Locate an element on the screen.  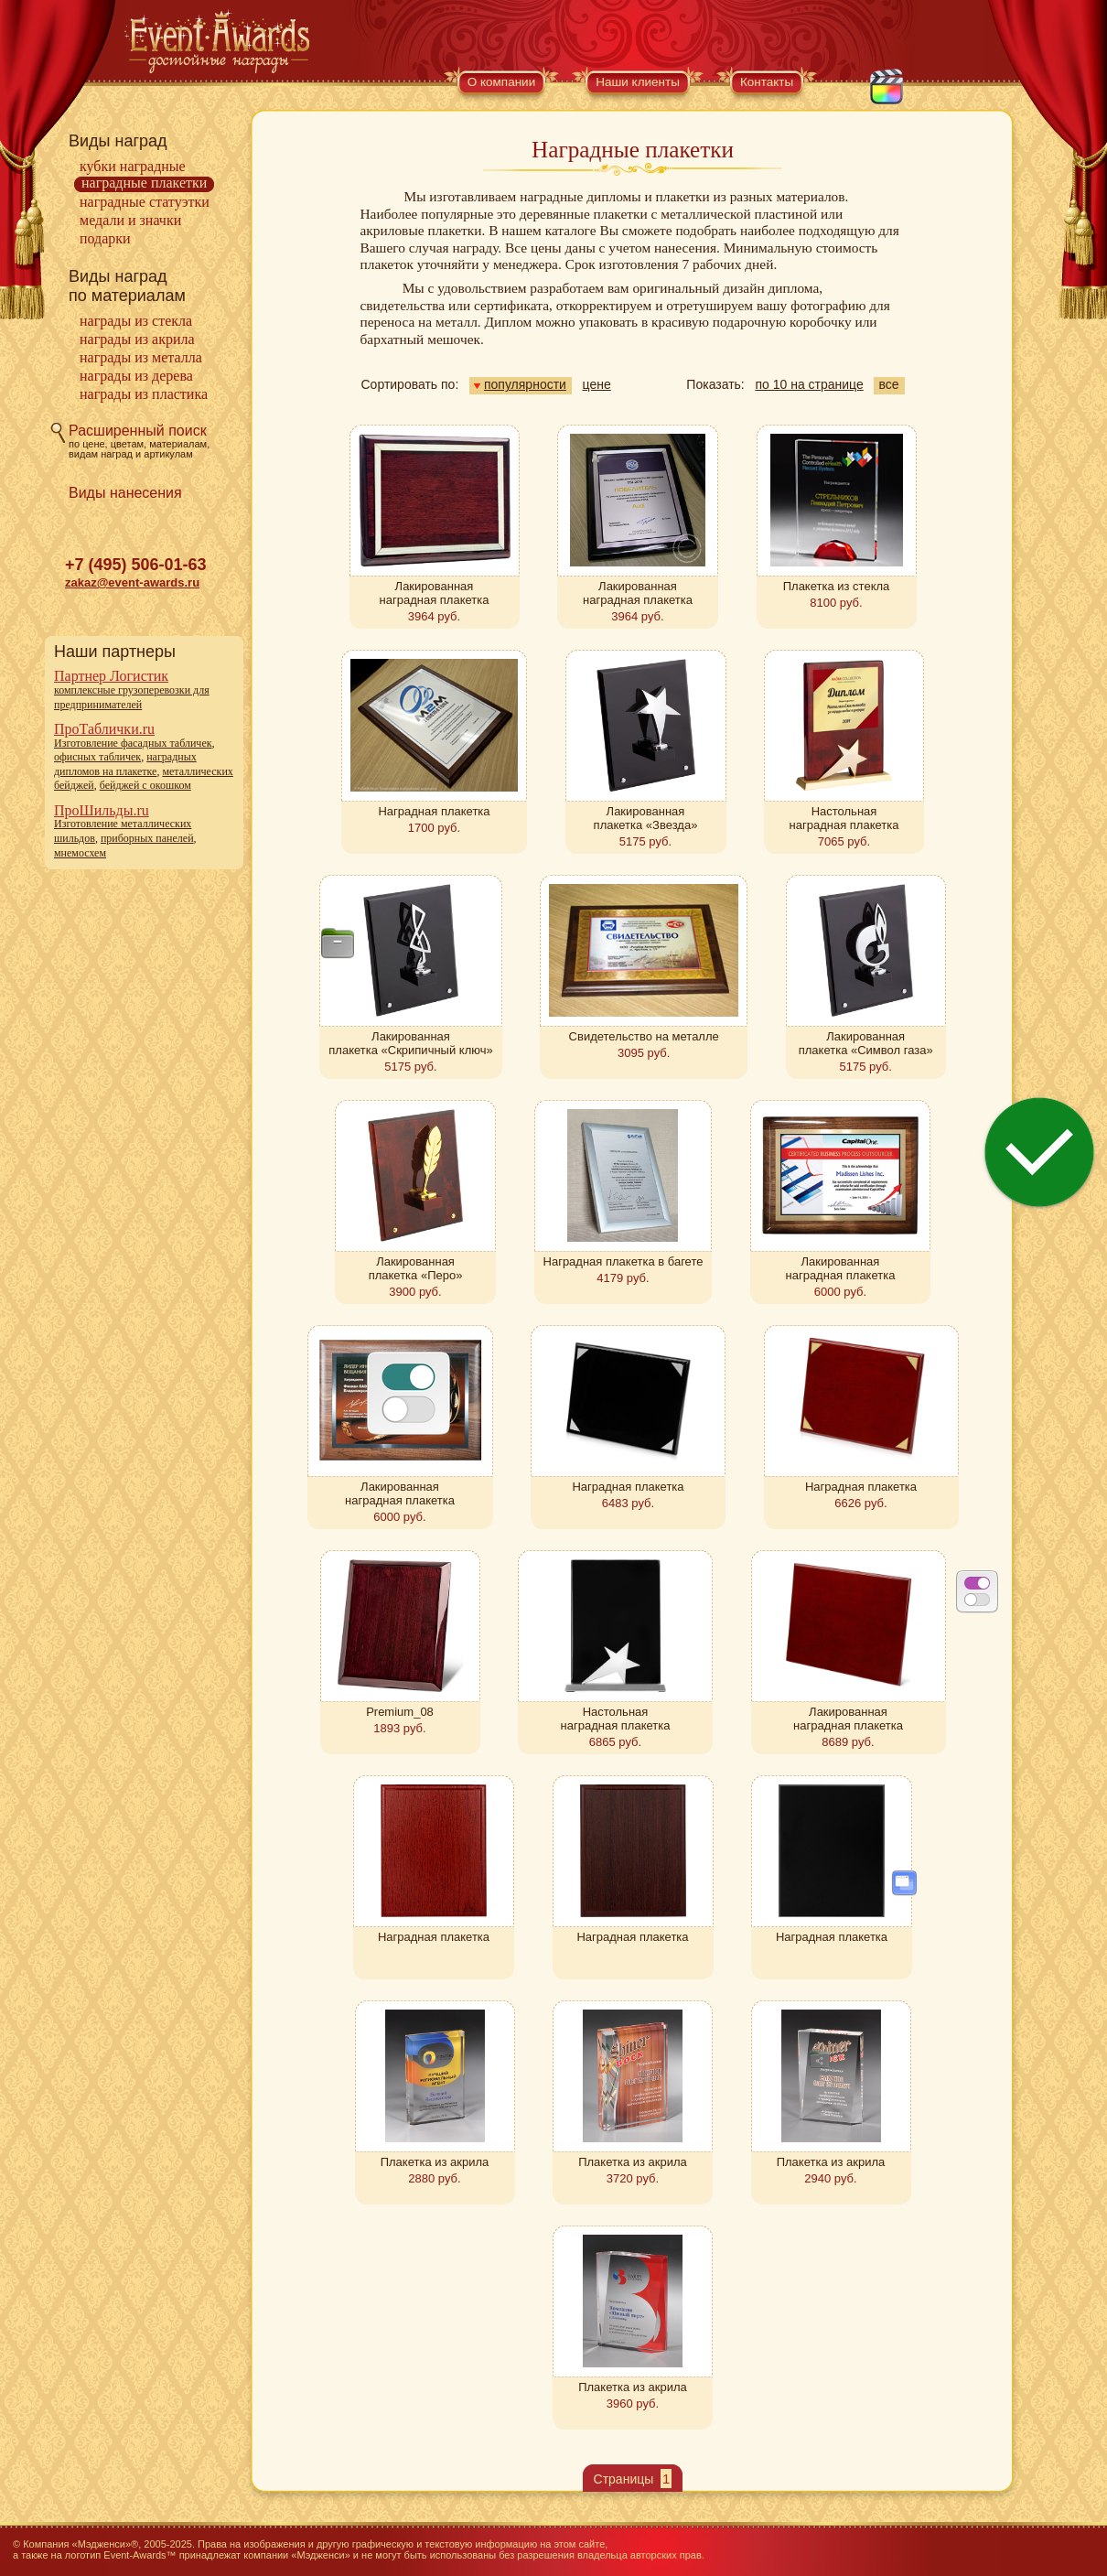
manage startup applications and session settings is located at coordinates (904, 1882).